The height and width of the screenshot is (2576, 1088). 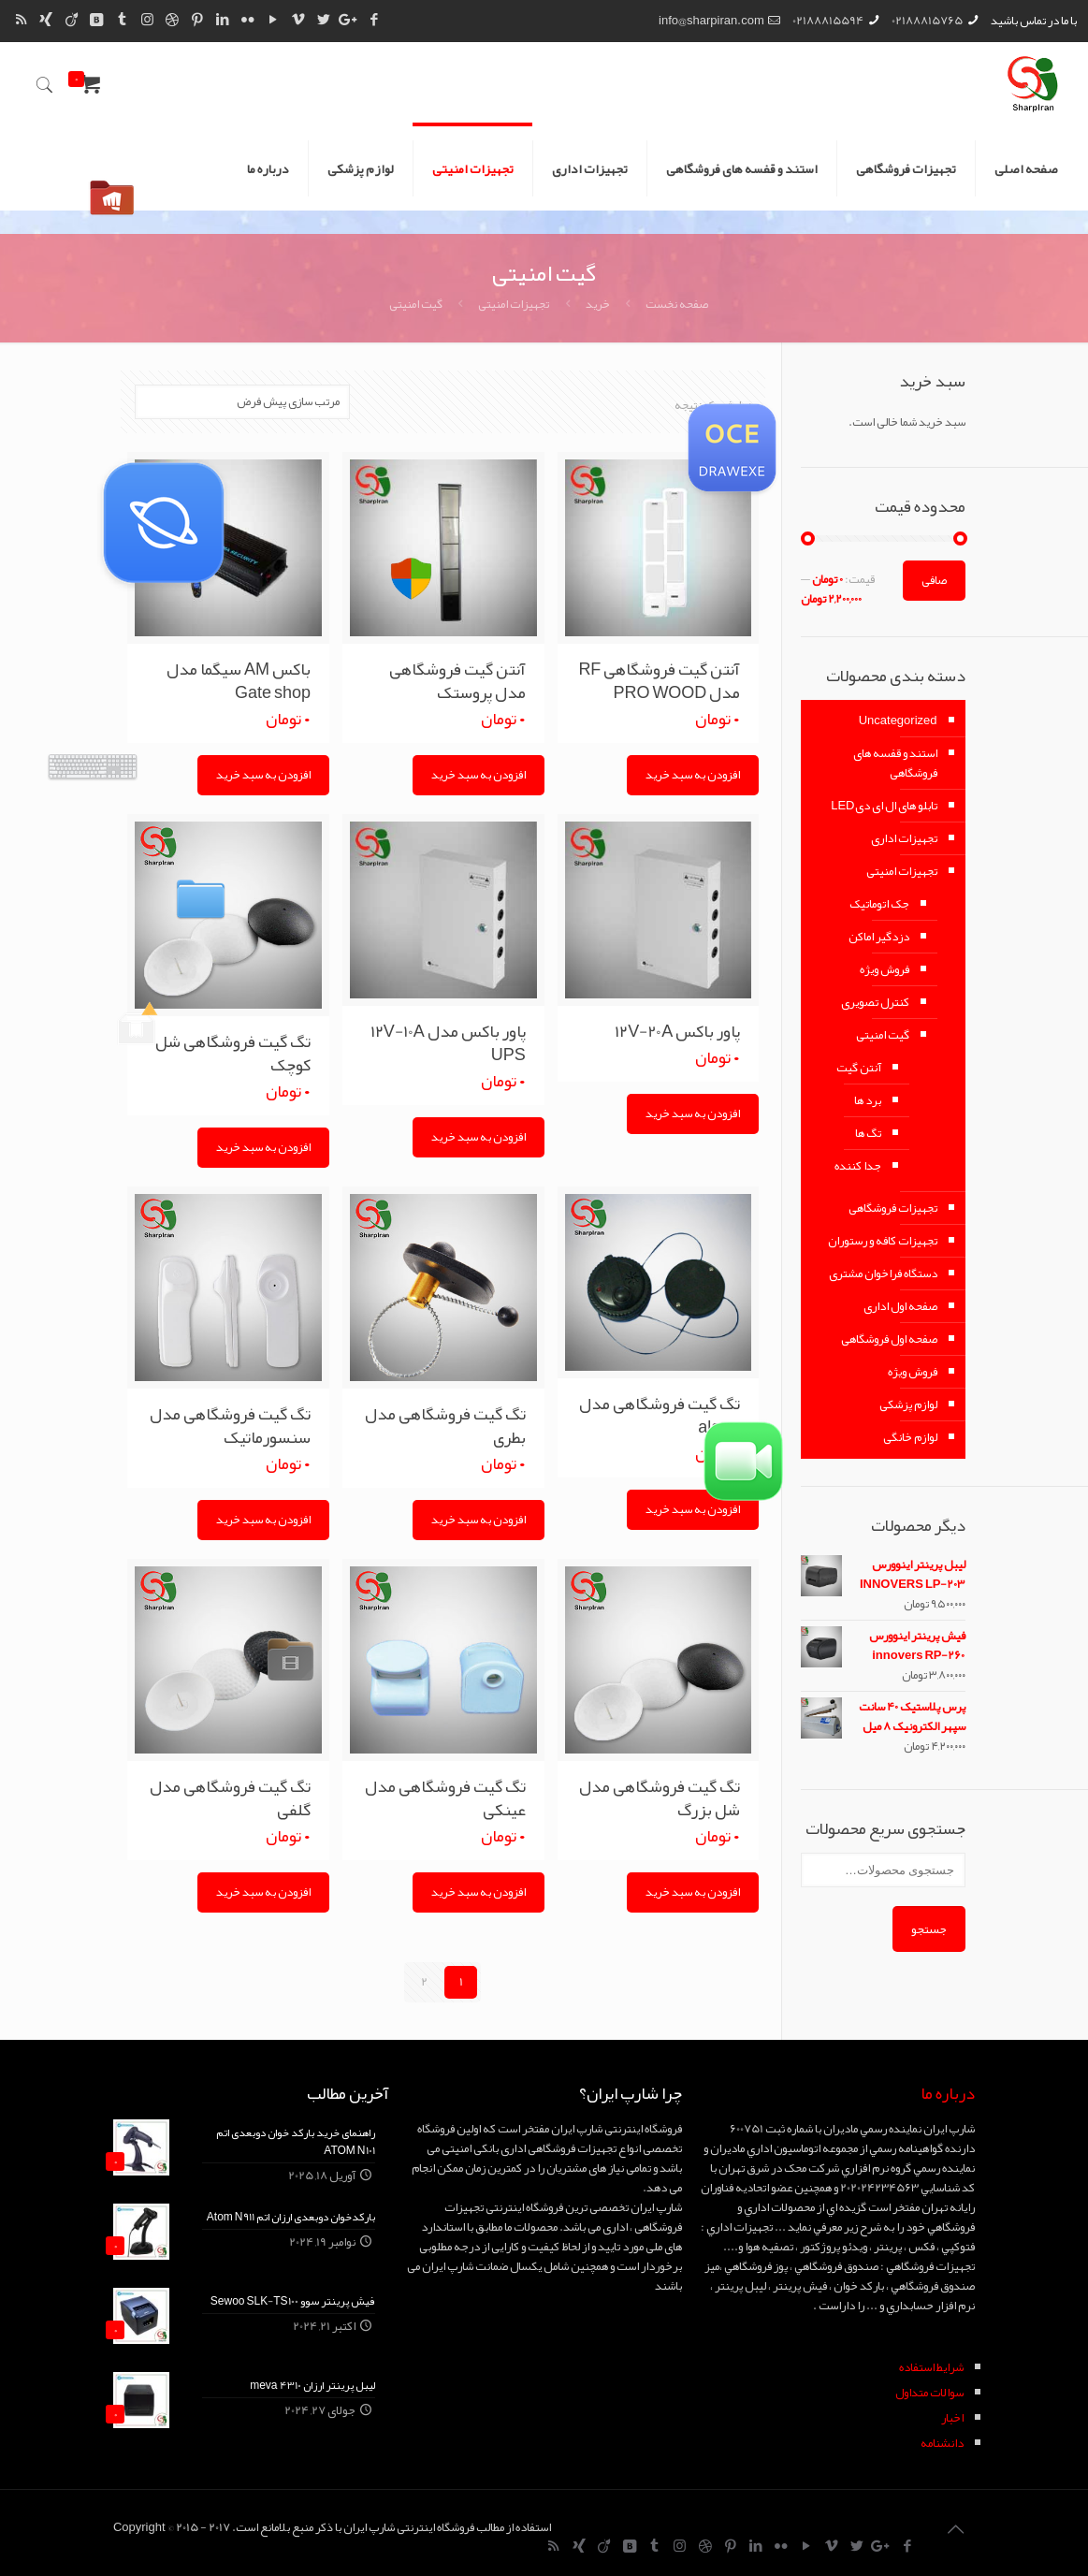 I want to click on indicates important software updates are available, so click(x=136, y=1023).